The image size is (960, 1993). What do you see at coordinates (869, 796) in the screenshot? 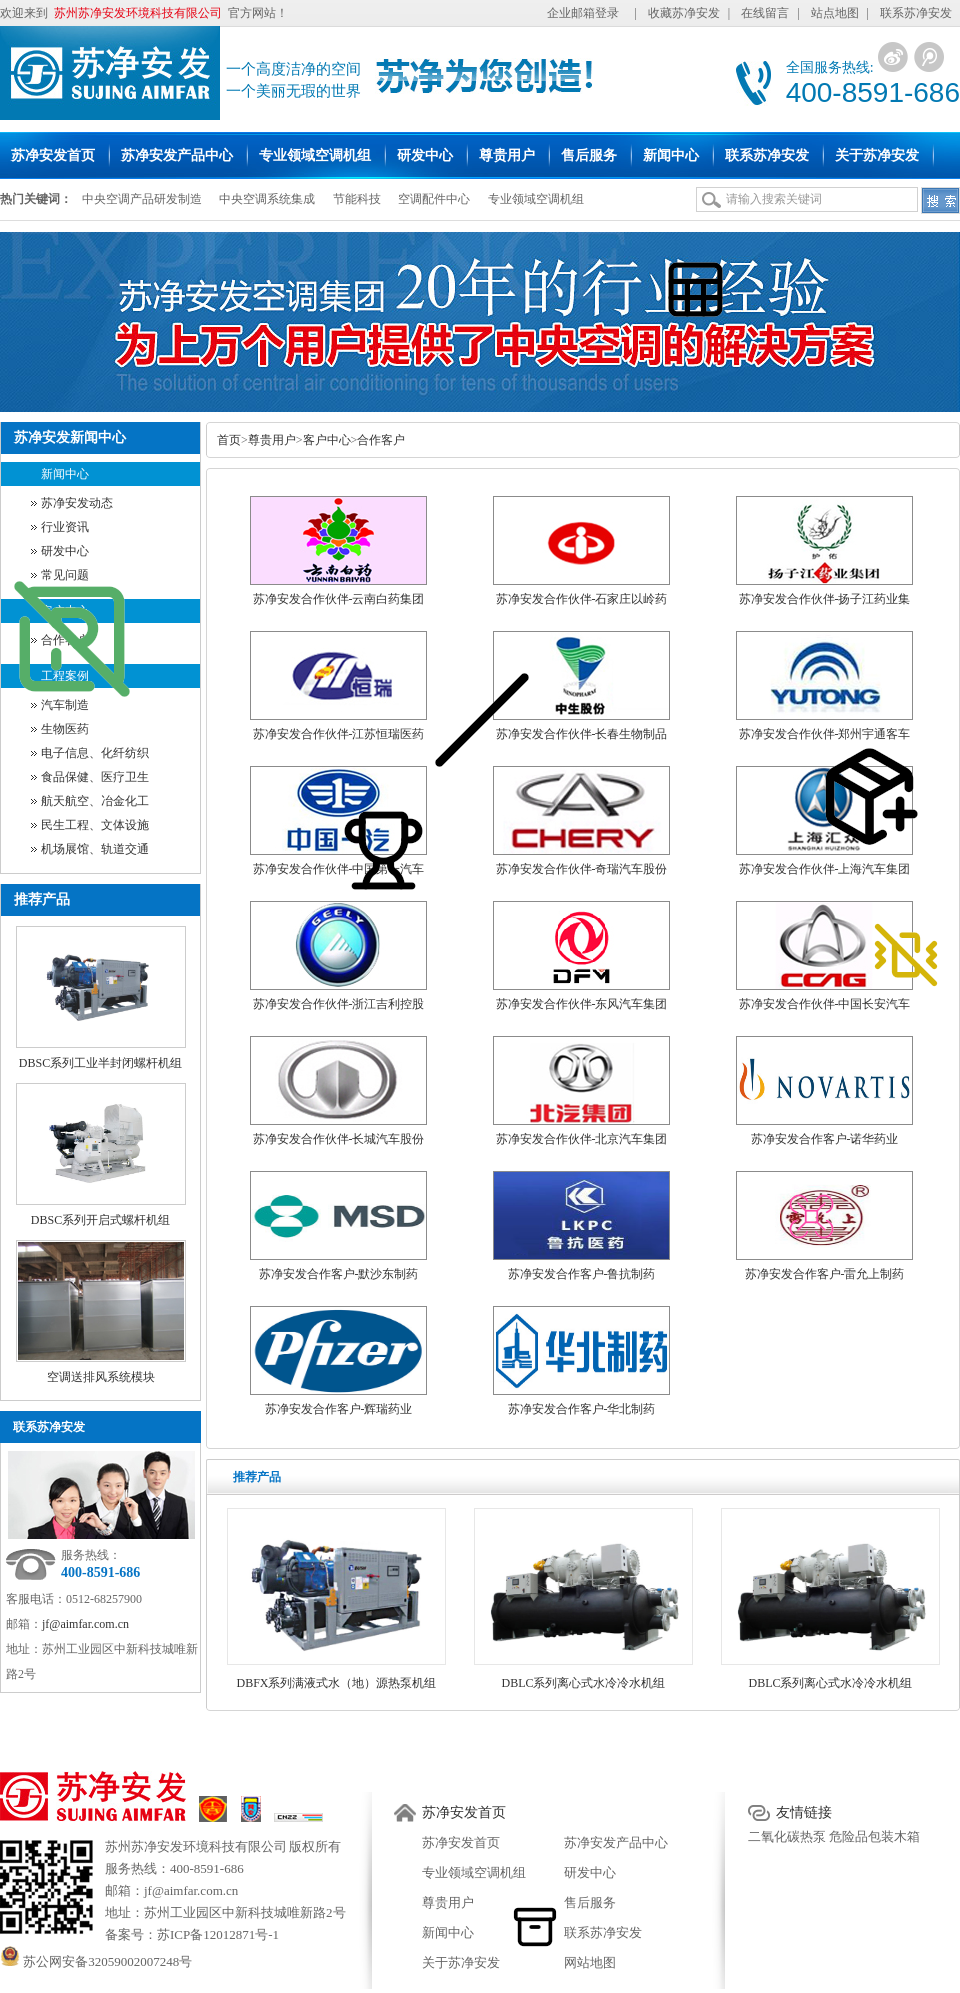
I see `add a new package or shipment` at bounding box center [869, 796].